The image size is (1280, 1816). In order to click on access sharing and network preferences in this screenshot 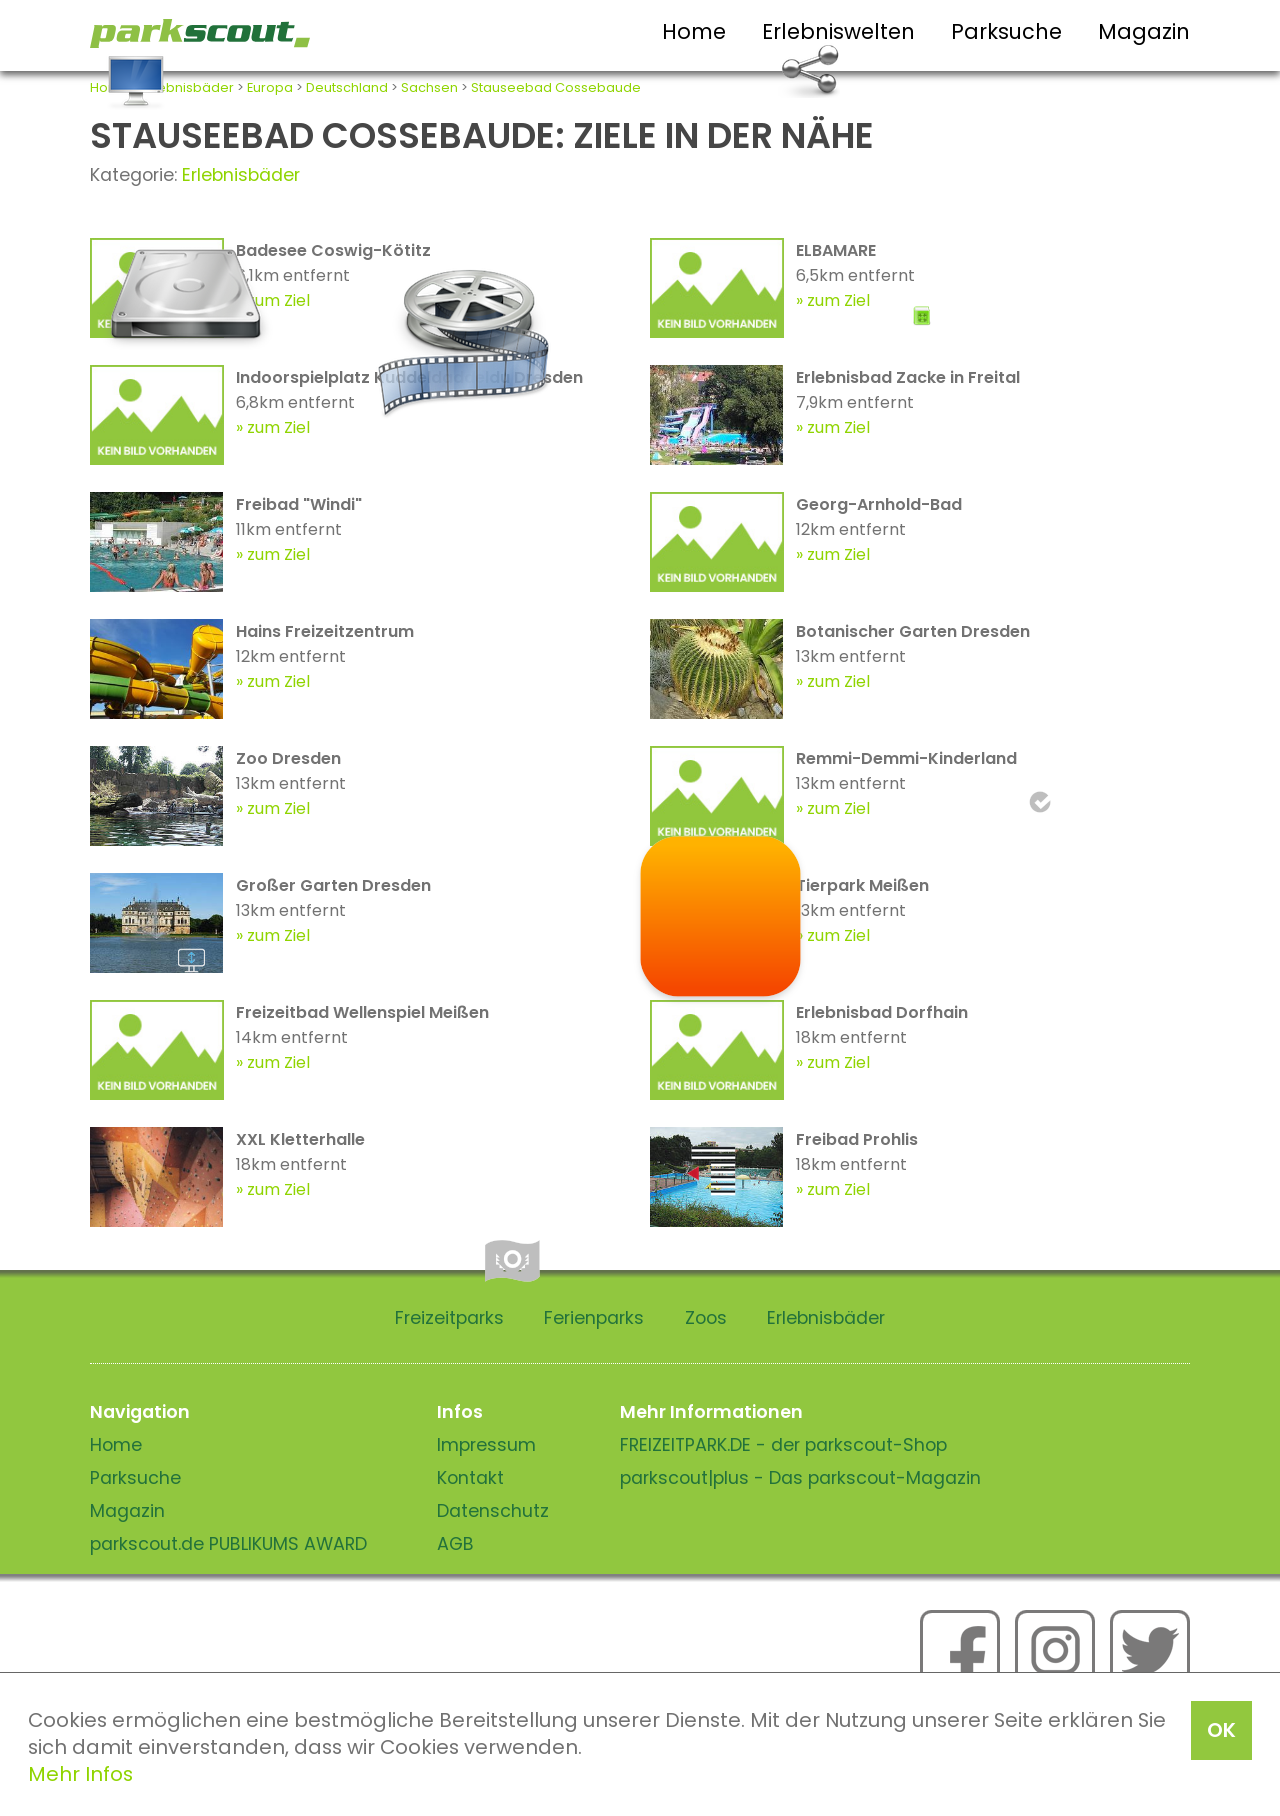, I will do `click(809, 67)`.